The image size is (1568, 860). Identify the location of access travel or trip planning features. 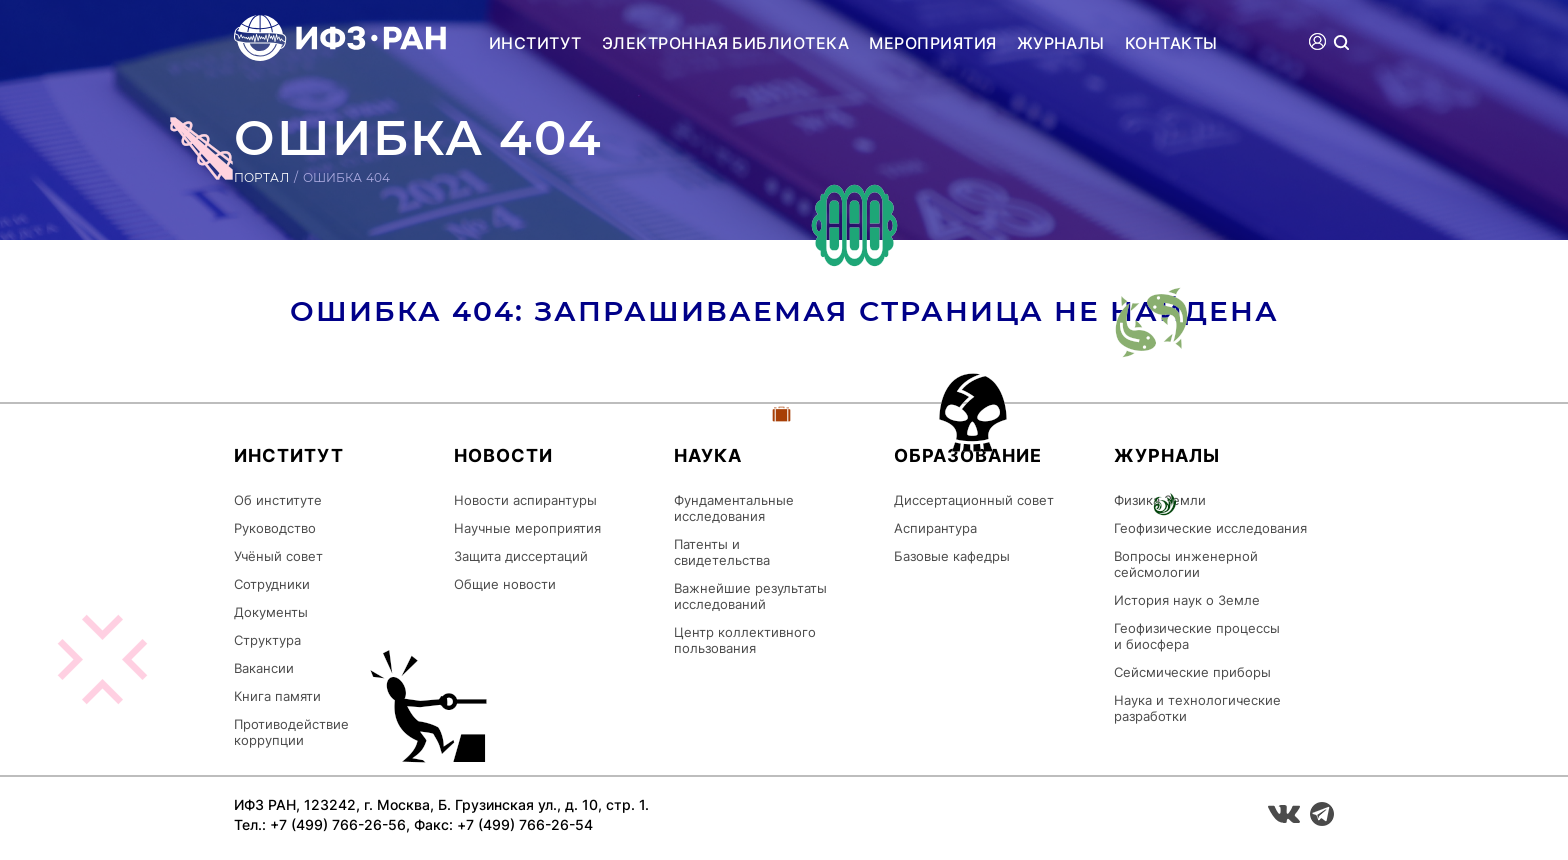
(781, 414).